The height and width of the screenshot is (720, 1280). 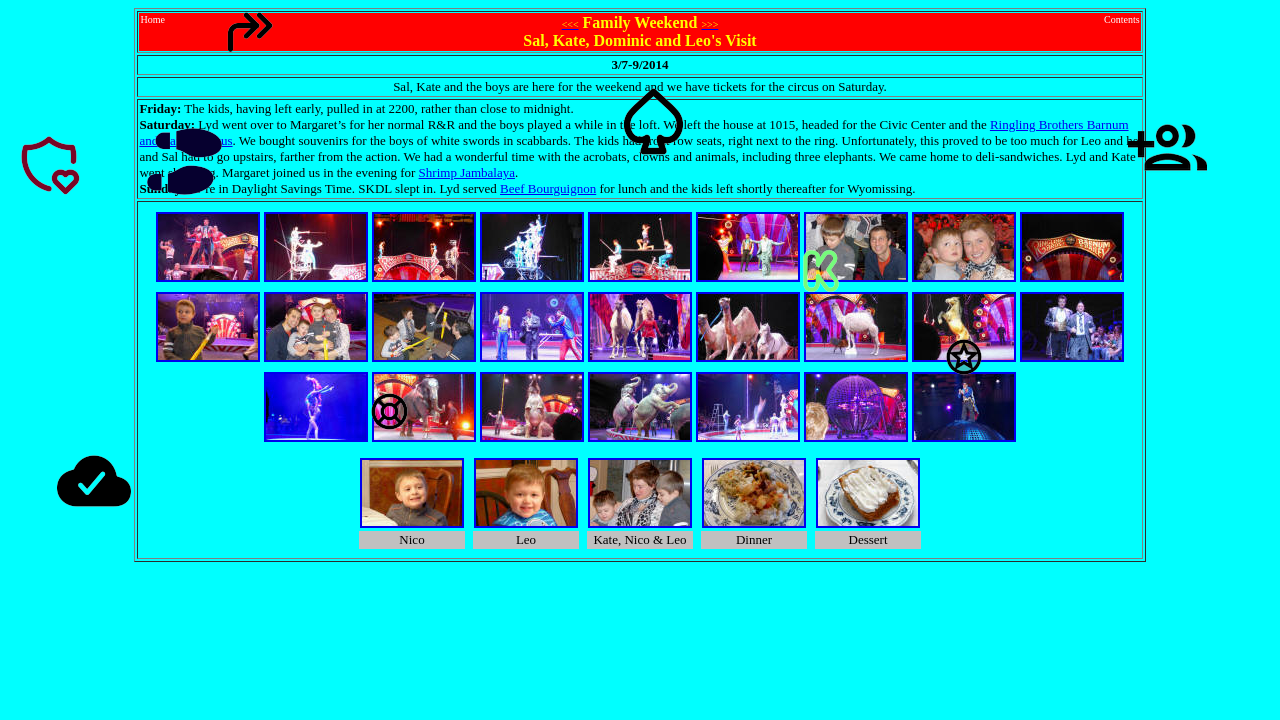 What do you see at coordinates (653, 121) in the screenshot?
I see `spade suit symbol for card games` at bounding box center [653, 121].